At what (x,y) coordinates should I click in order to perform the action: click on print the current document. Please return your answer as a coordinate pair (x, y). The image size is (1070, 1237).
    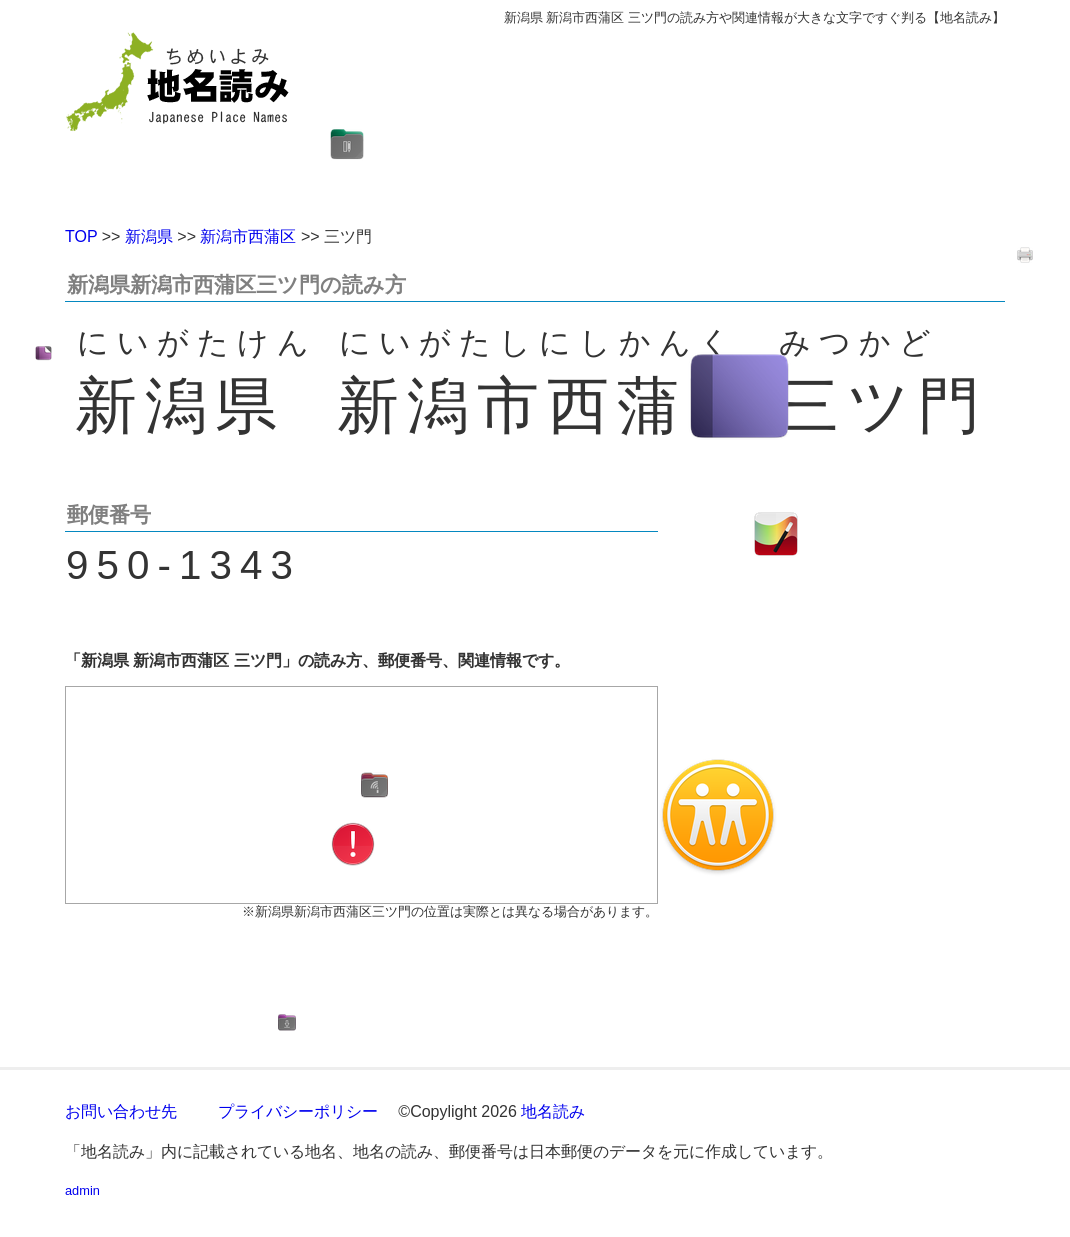
    Looking at the image, I should click on (1025, 255).